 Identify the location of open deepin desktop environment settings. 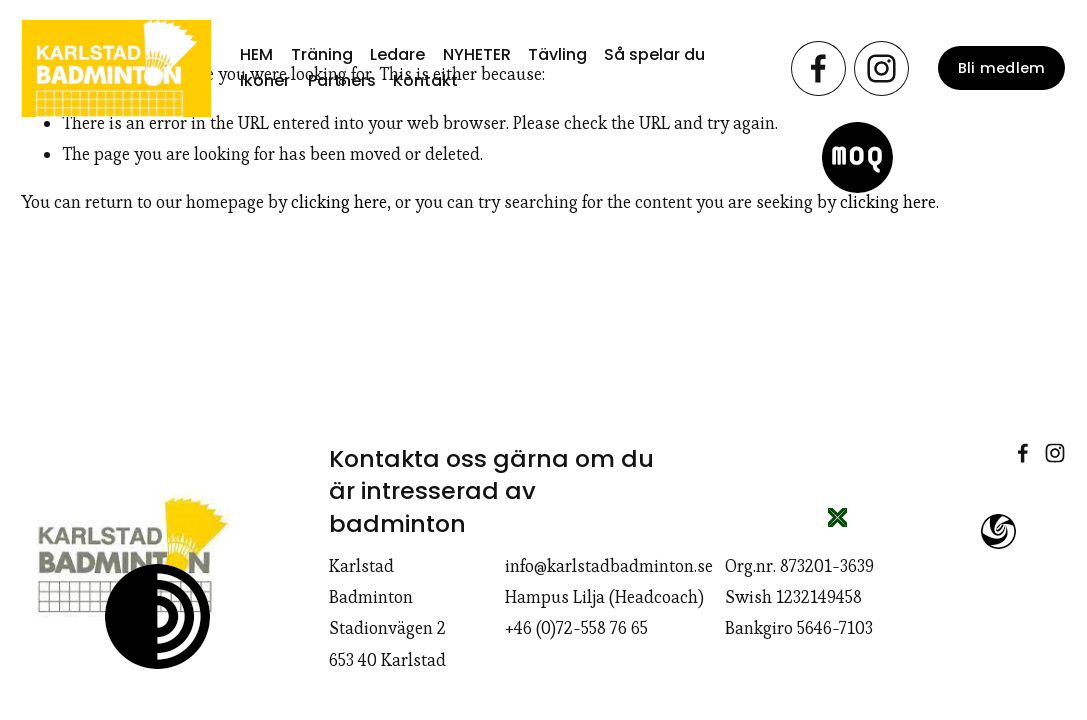
(998, 531).